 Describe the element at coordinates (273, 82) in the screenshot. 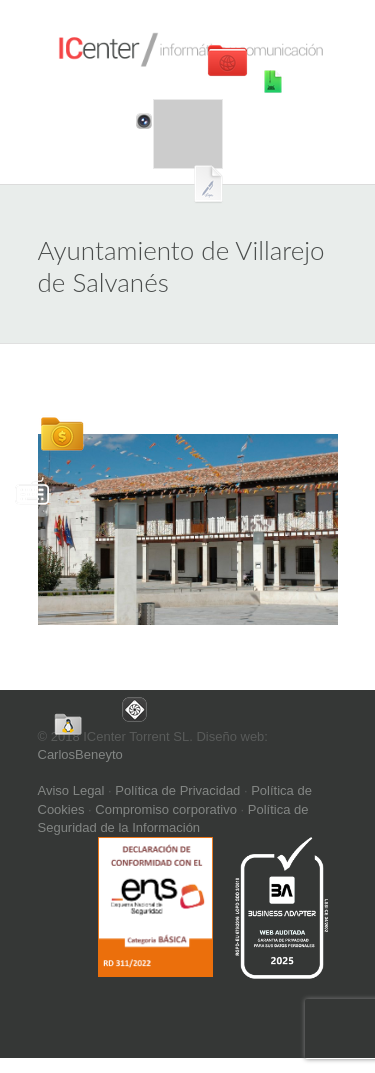

I see `an android application package file` at that location.